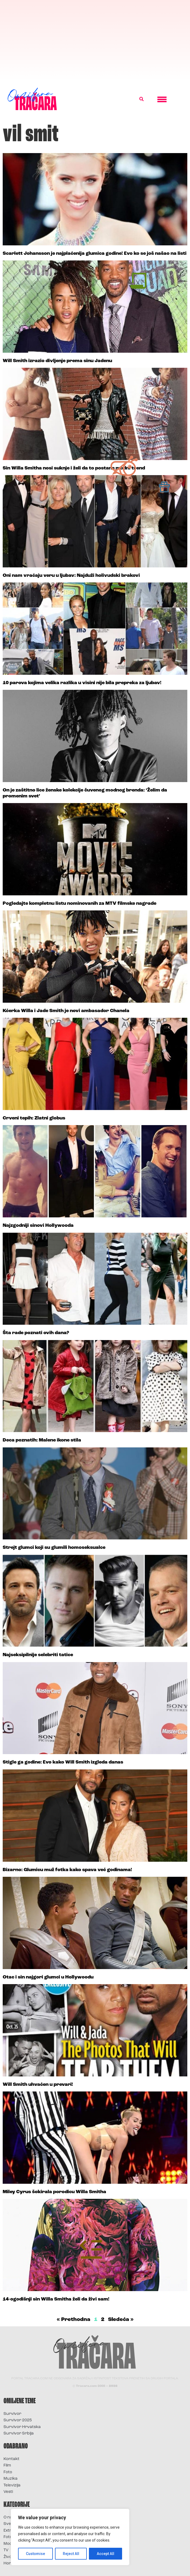 This screenshot has height=2576, width=190. Describe the element at coordinates (124, 466) in the screenshot. I see `open the Honeygain app` at that location.